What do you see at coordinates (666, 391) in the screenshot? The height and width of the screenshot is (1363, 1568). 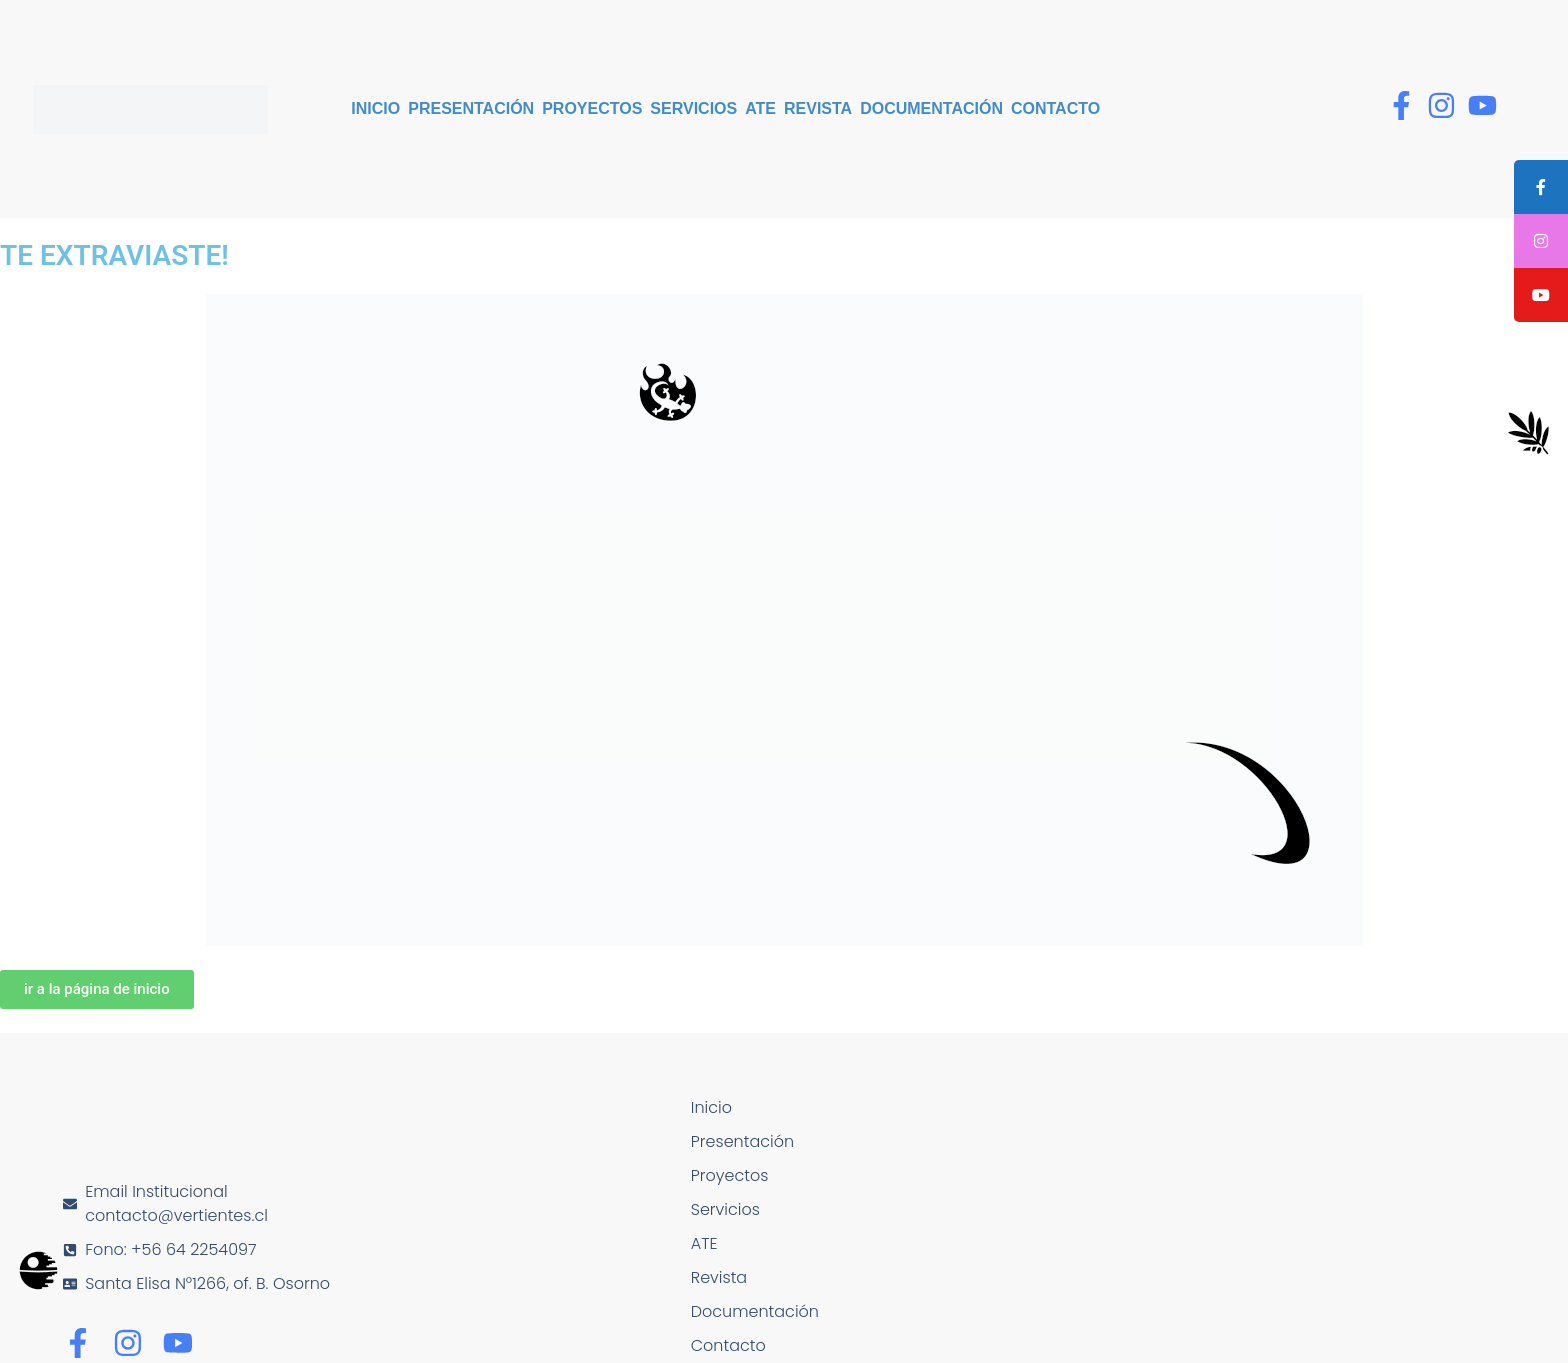 I see `fire element or flame-type creature in a game` at bounding box center [666, 391].